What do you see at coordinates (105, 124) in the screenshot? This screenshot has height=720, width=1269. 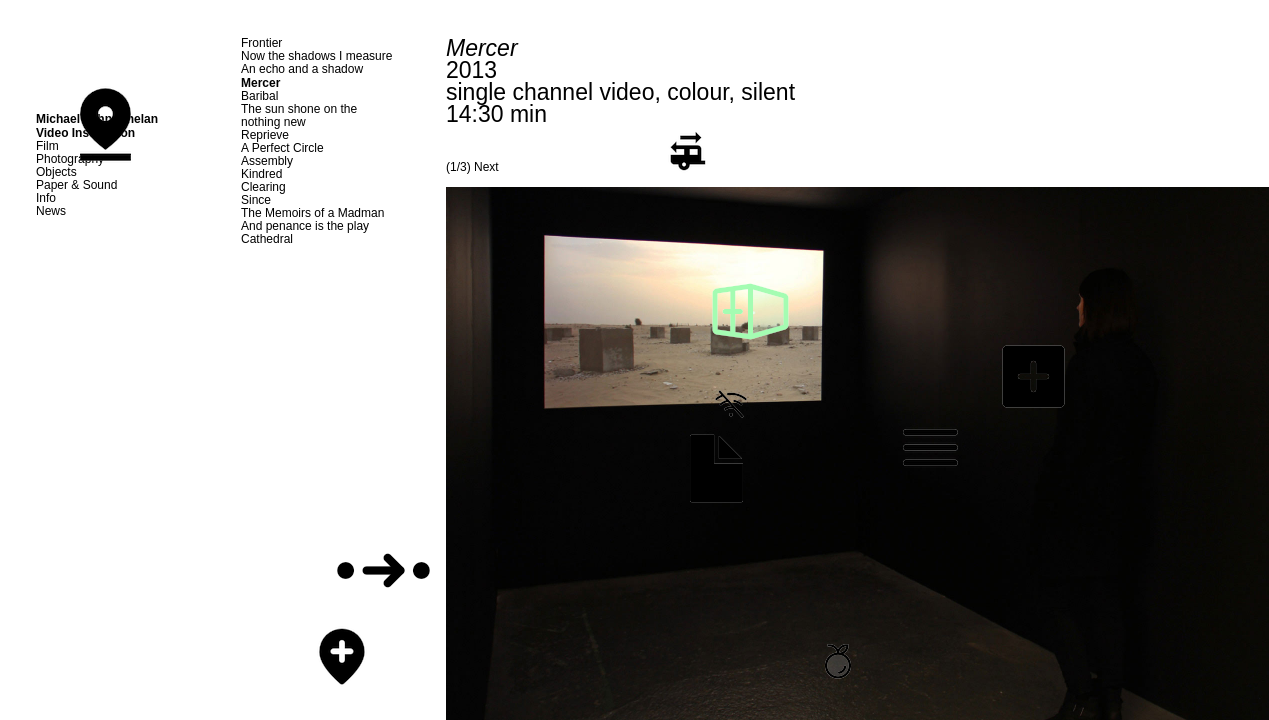 I see `drop a pin to mark a location` at bounding box center [105, 124].